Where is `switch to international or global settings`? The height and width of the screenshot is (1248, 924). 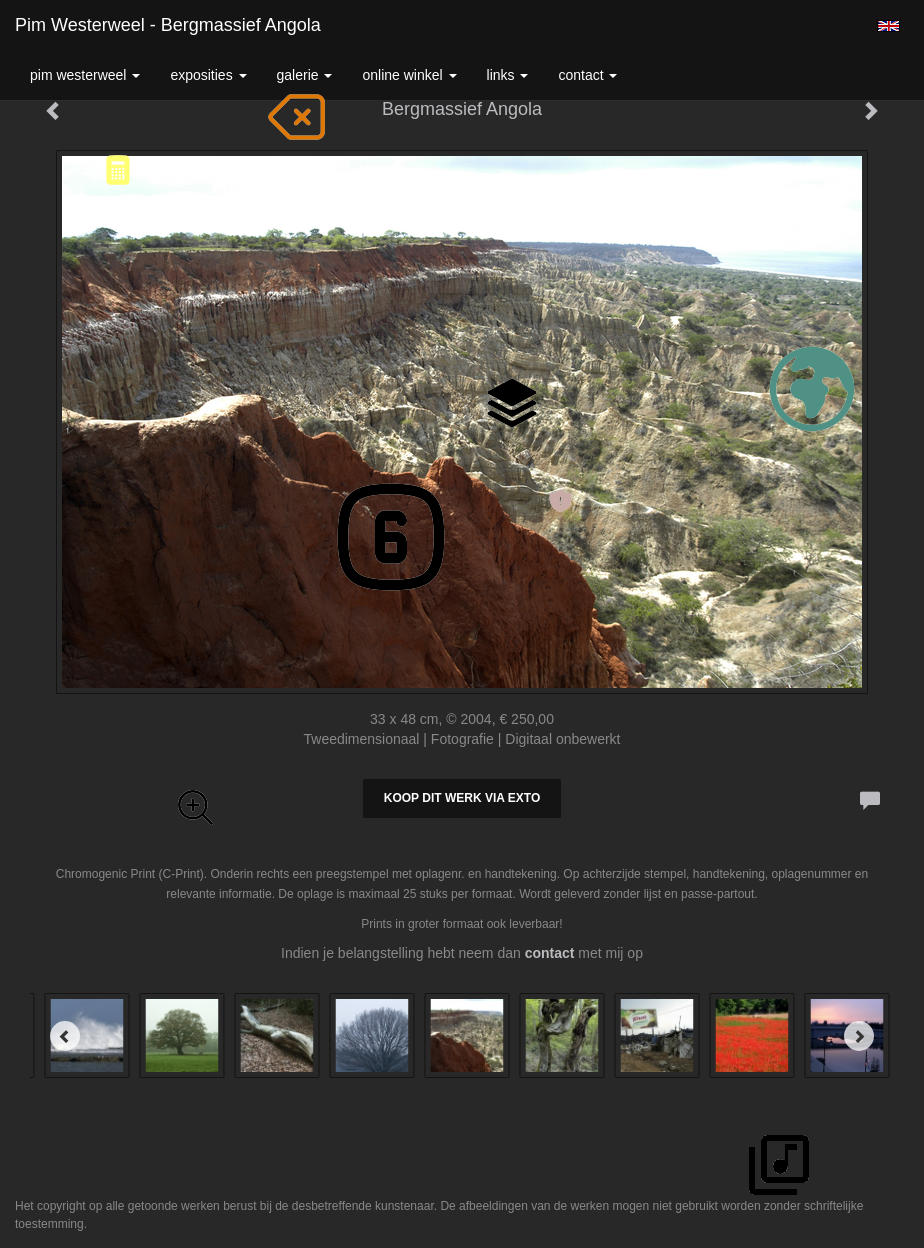 switch to international or global settings is located at coordinates (812, 389).